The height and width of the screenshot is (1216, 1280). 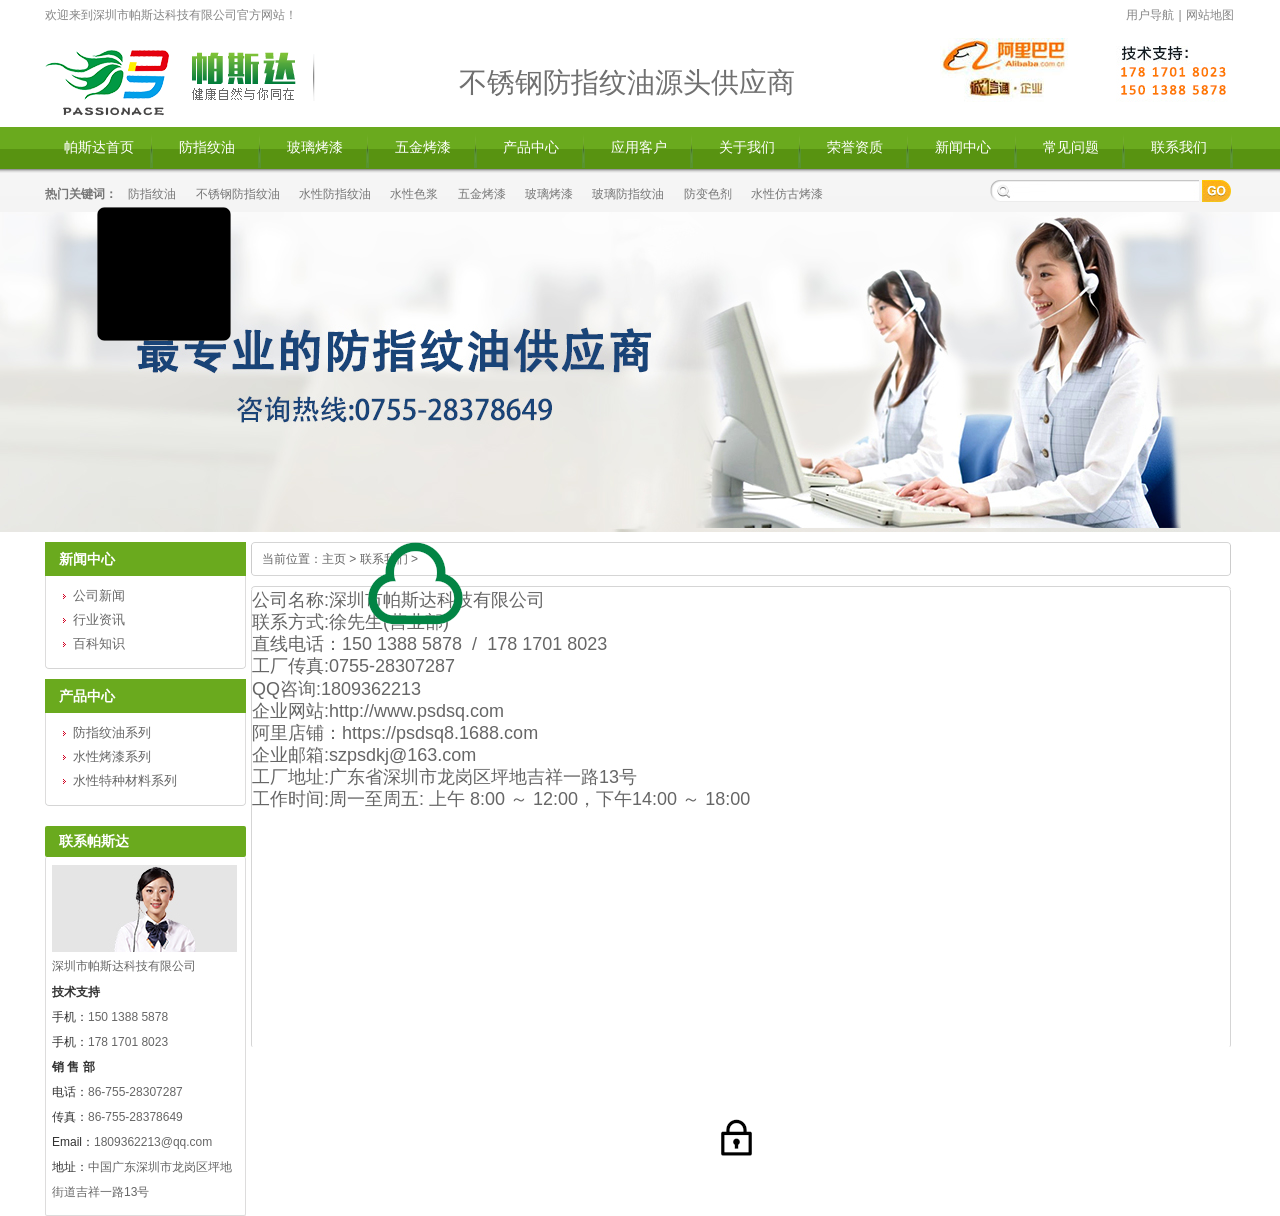 I want to click on stop media playback, so click(x=164, y=274).